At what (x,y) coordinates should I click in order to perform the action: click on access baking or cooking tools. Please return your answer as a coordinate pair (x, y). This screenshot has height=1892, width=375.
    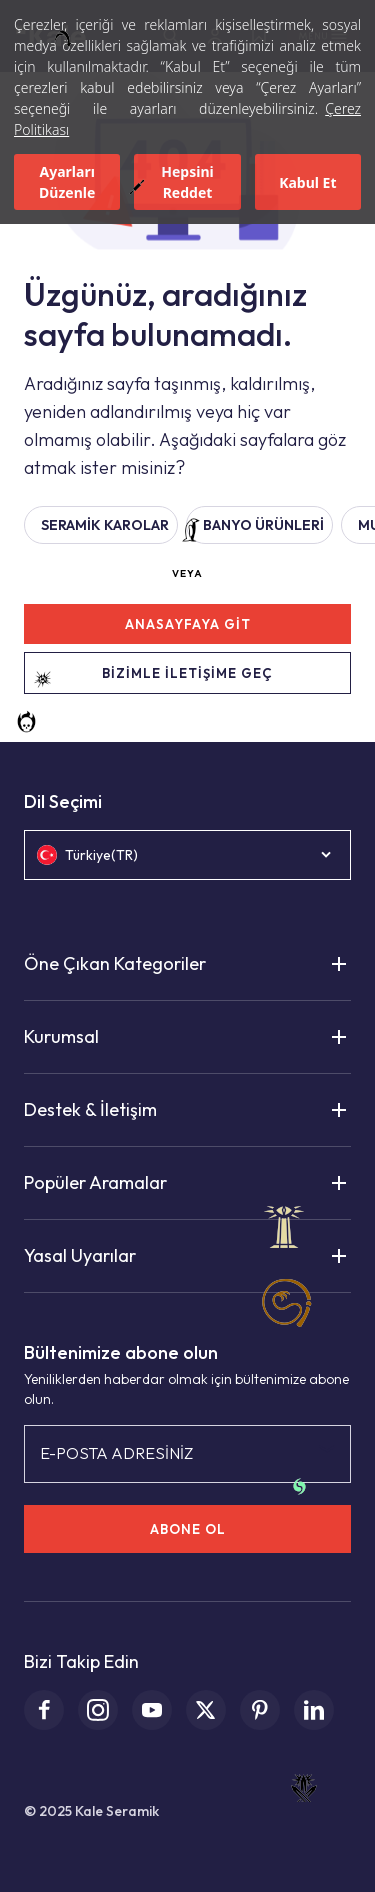
    Looking at the image, I should click on (137, 187).